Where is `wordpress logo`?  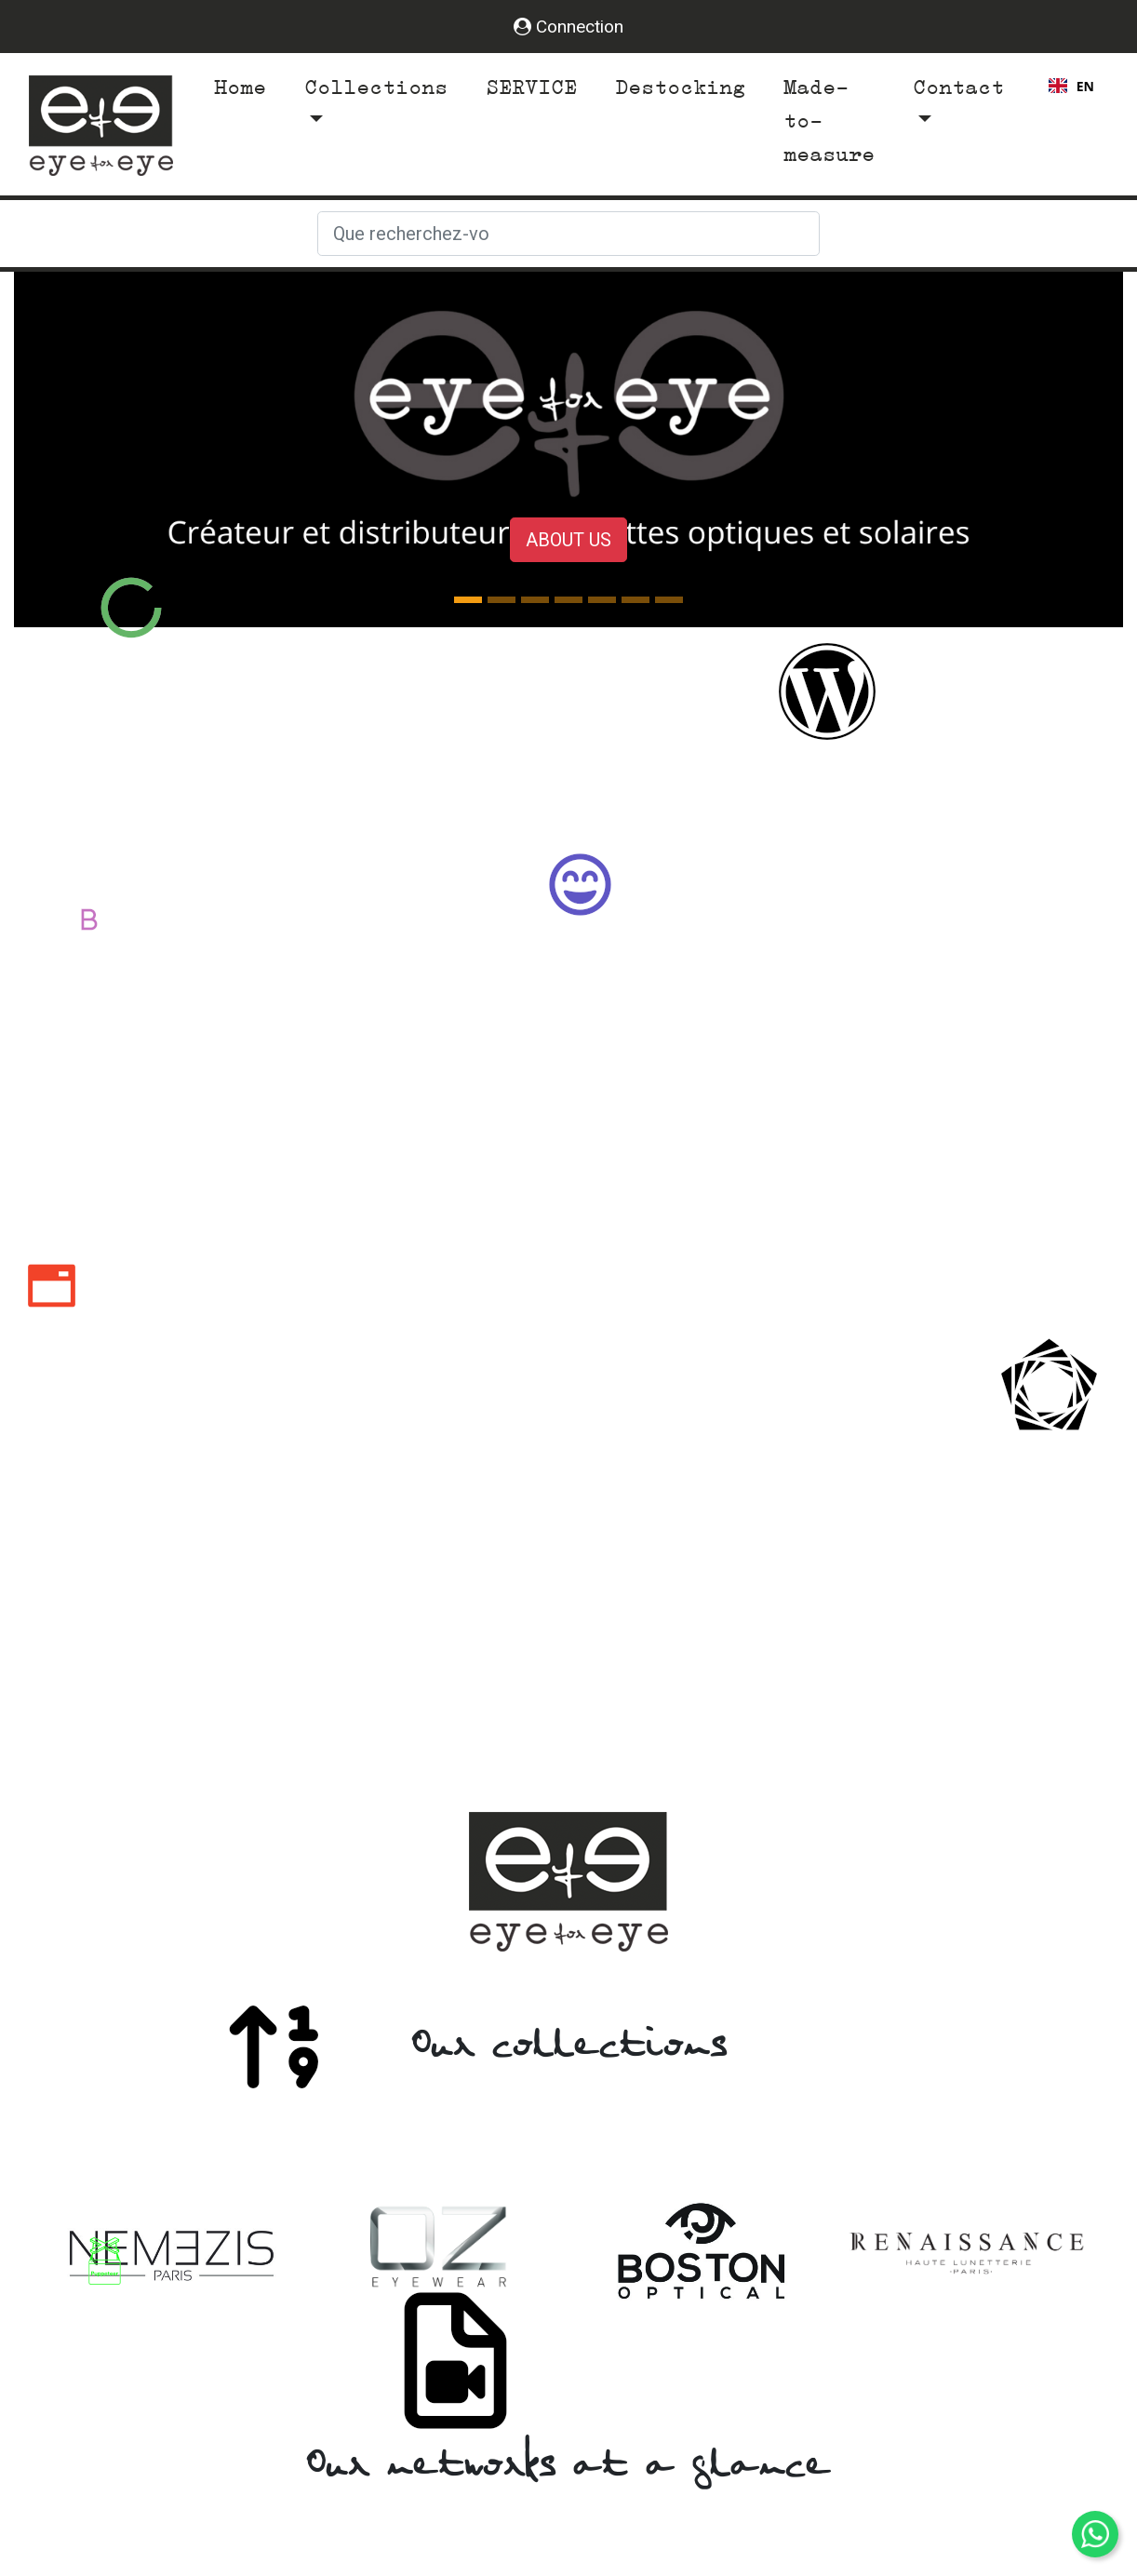 wordpress logo is located at coordinates (827, 691).